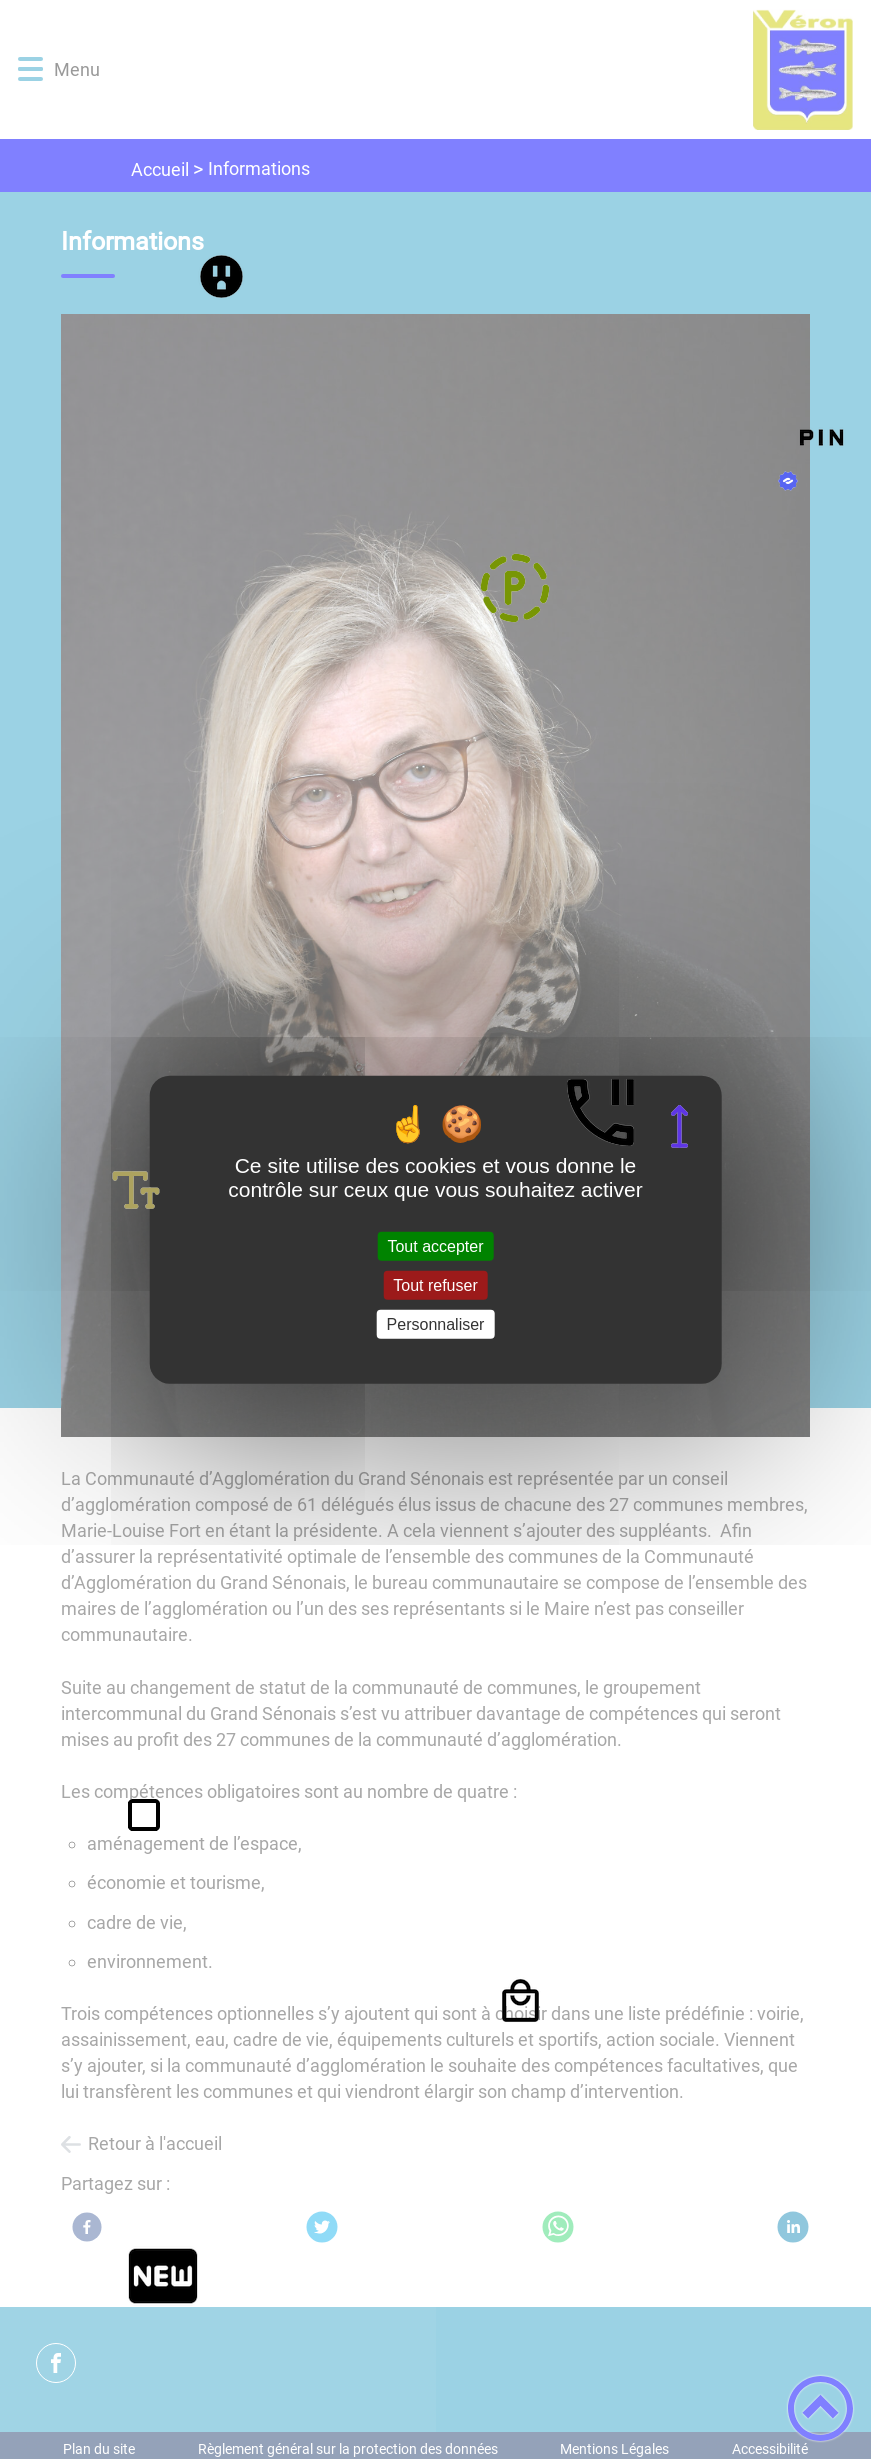 This screenshot has width=871, height=2459. What do you see at coordinates (788, 481) in the screenshot?
I see `indicates a discord partnered server` at bounding box center [788, 481].